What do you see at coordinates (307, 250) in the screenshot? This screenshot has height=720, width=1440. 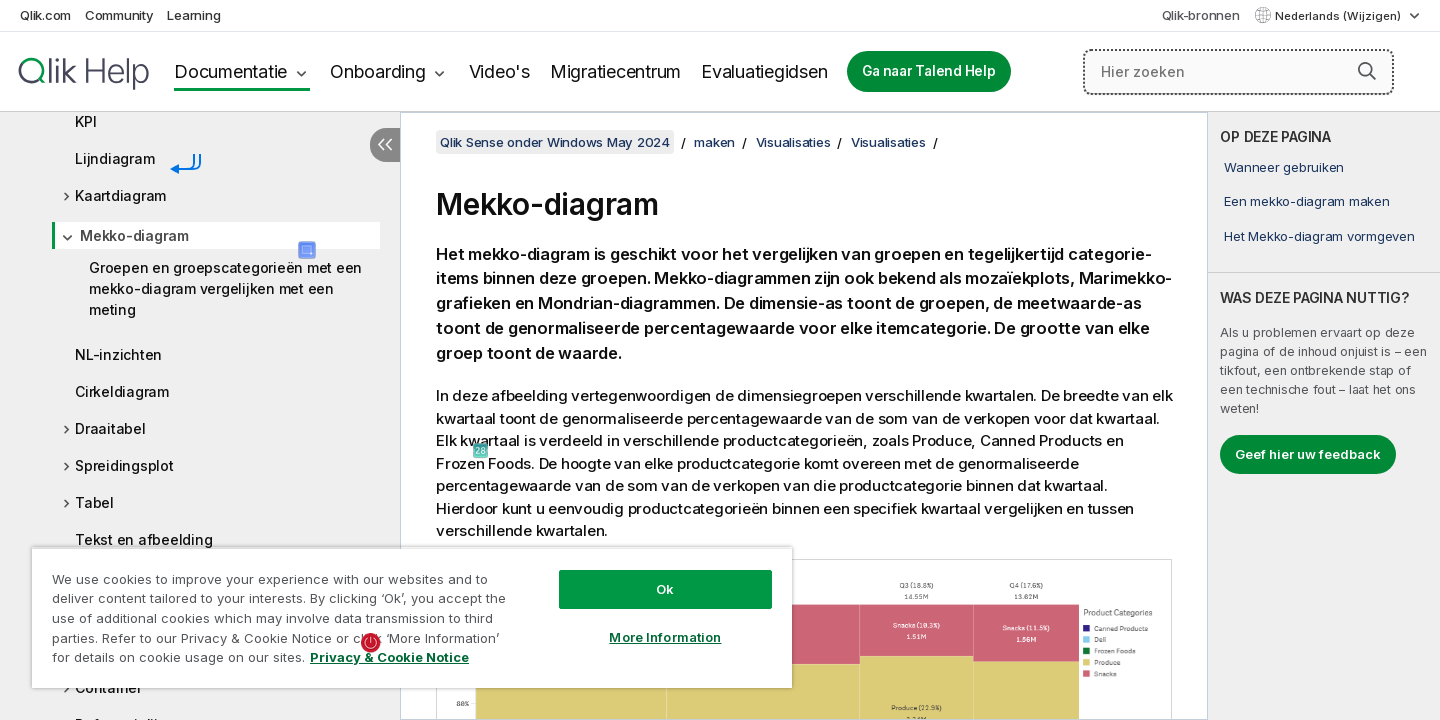 I see `take a screenshot` at bounding box center [307, 250].